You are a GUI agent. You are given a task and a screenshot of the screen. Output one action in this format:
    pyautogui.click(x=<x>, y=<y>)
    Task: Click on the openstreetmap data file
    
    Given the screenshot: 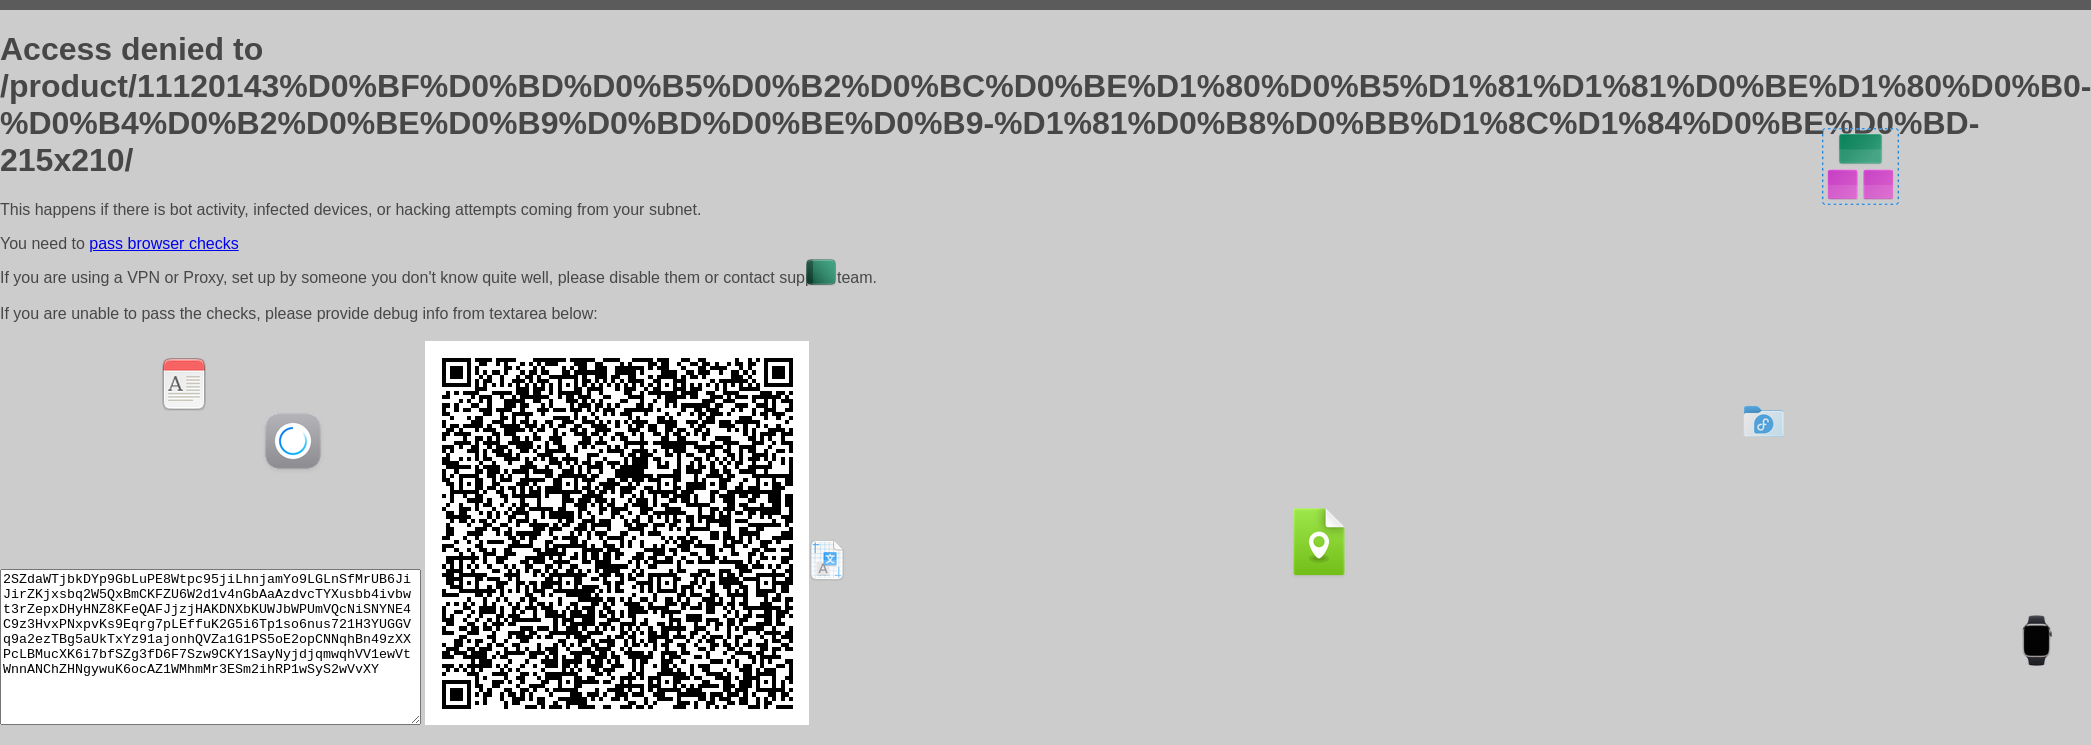 What is the action you would take?
    pyautogui.click(x=1319, y=543)
    